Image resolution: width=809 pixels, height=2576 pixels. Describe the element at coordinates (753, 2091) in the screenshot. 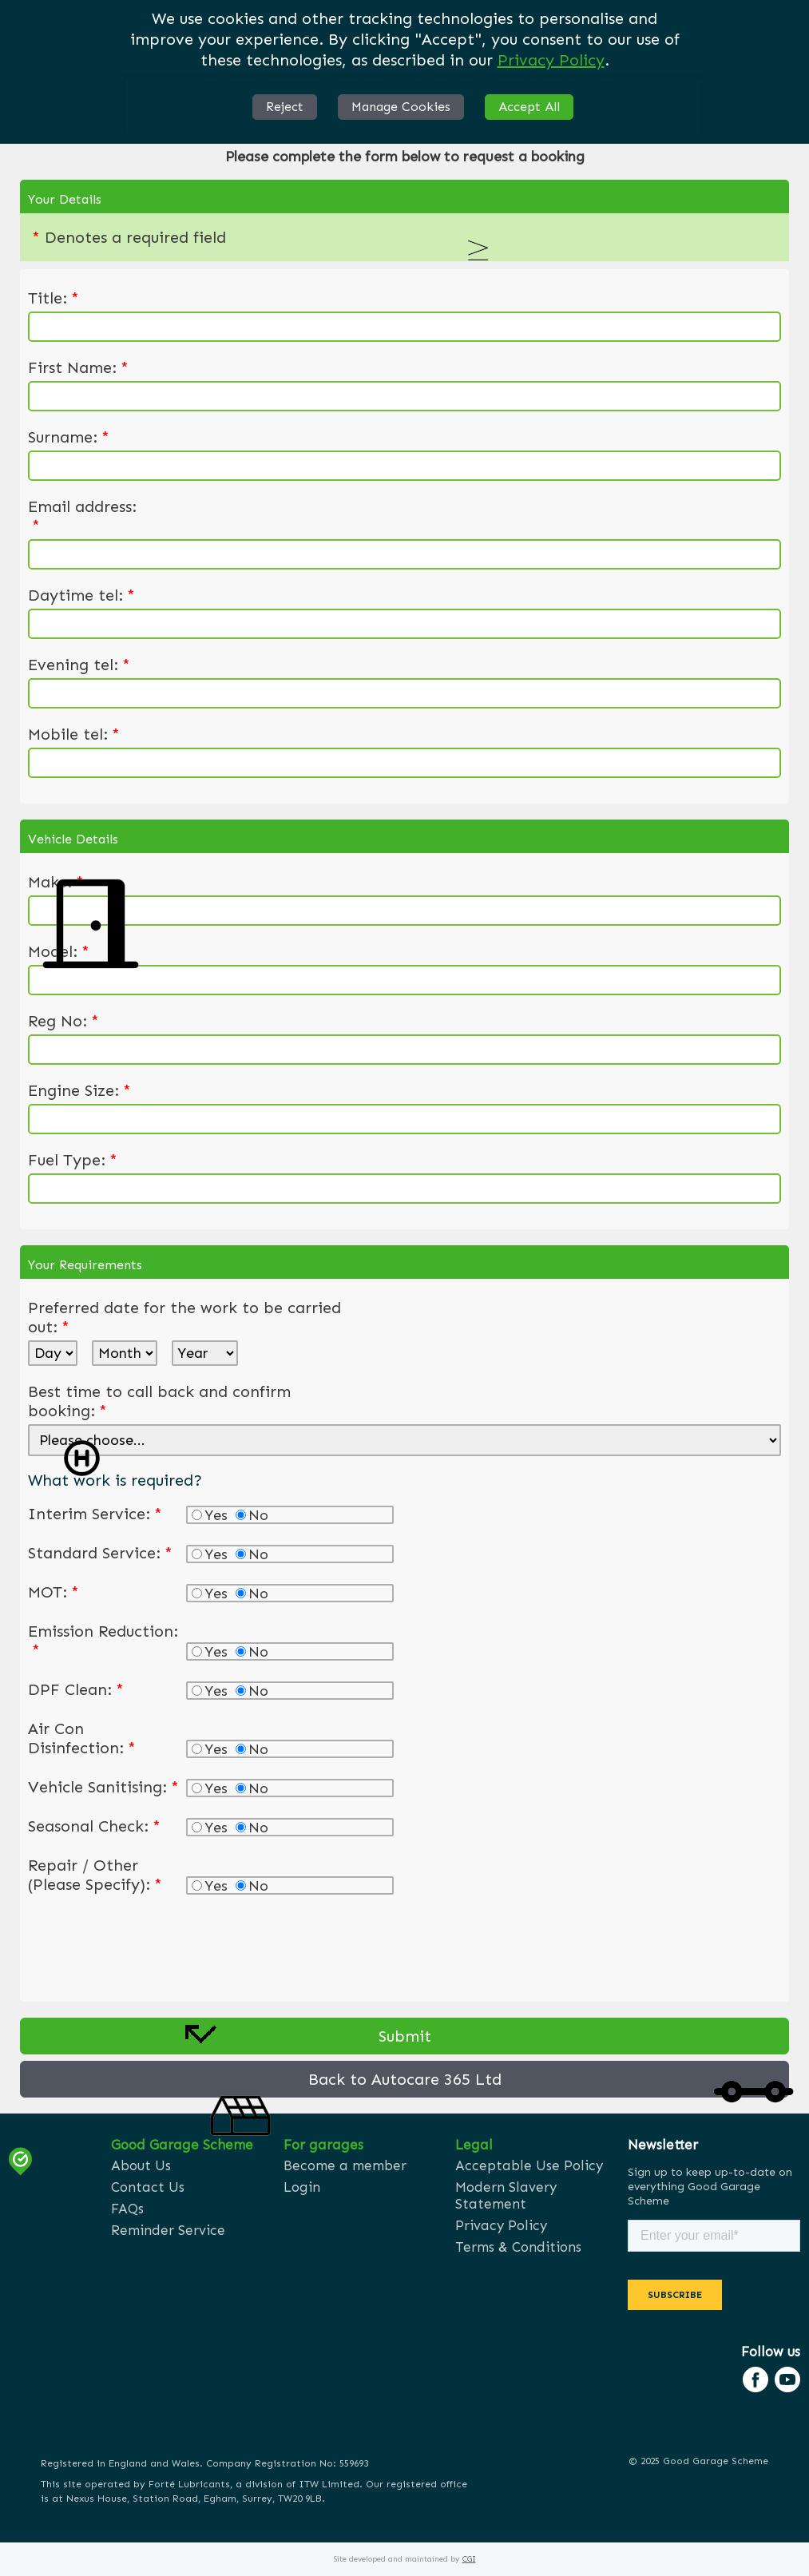

I see `indicates a closed circuit or active connection` at that location.